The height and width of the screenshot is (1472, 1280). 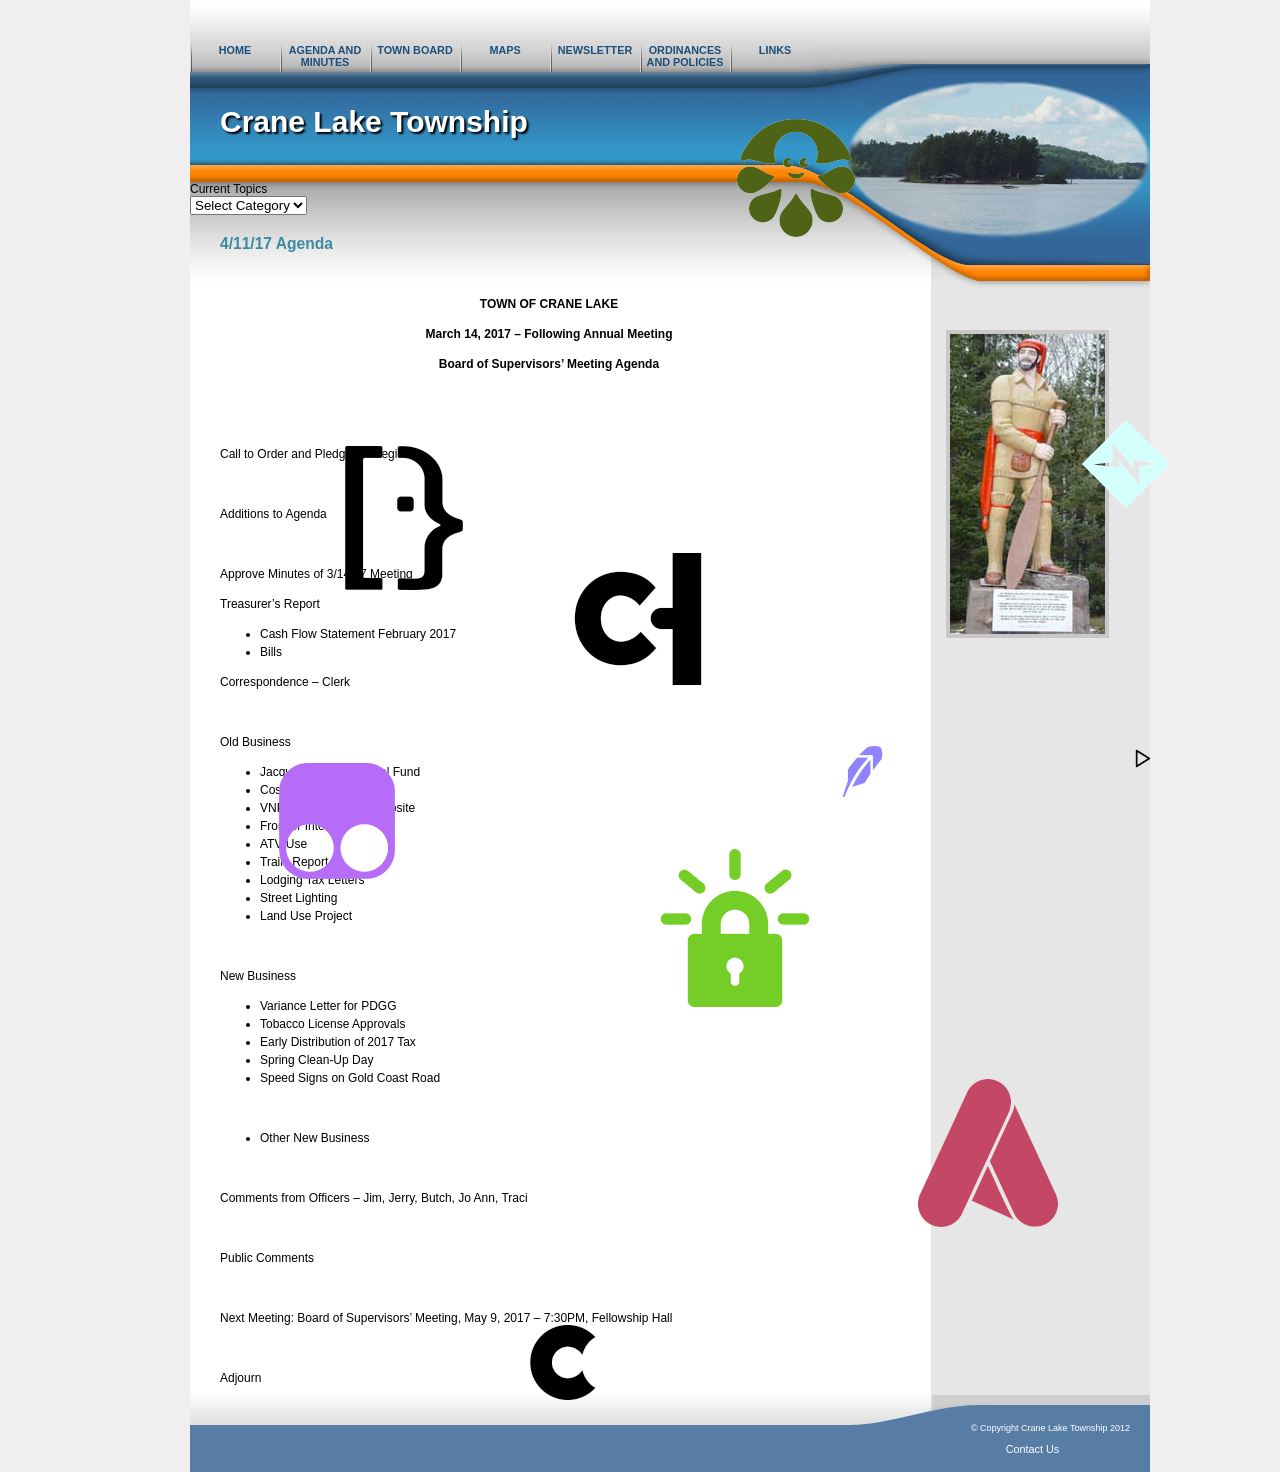 What do you see at coordinates (735, 928) in the screenshot?
I see `let's encrypt logo - indicates SSL/TLS certificate provider` at bounding box center [735, 928].